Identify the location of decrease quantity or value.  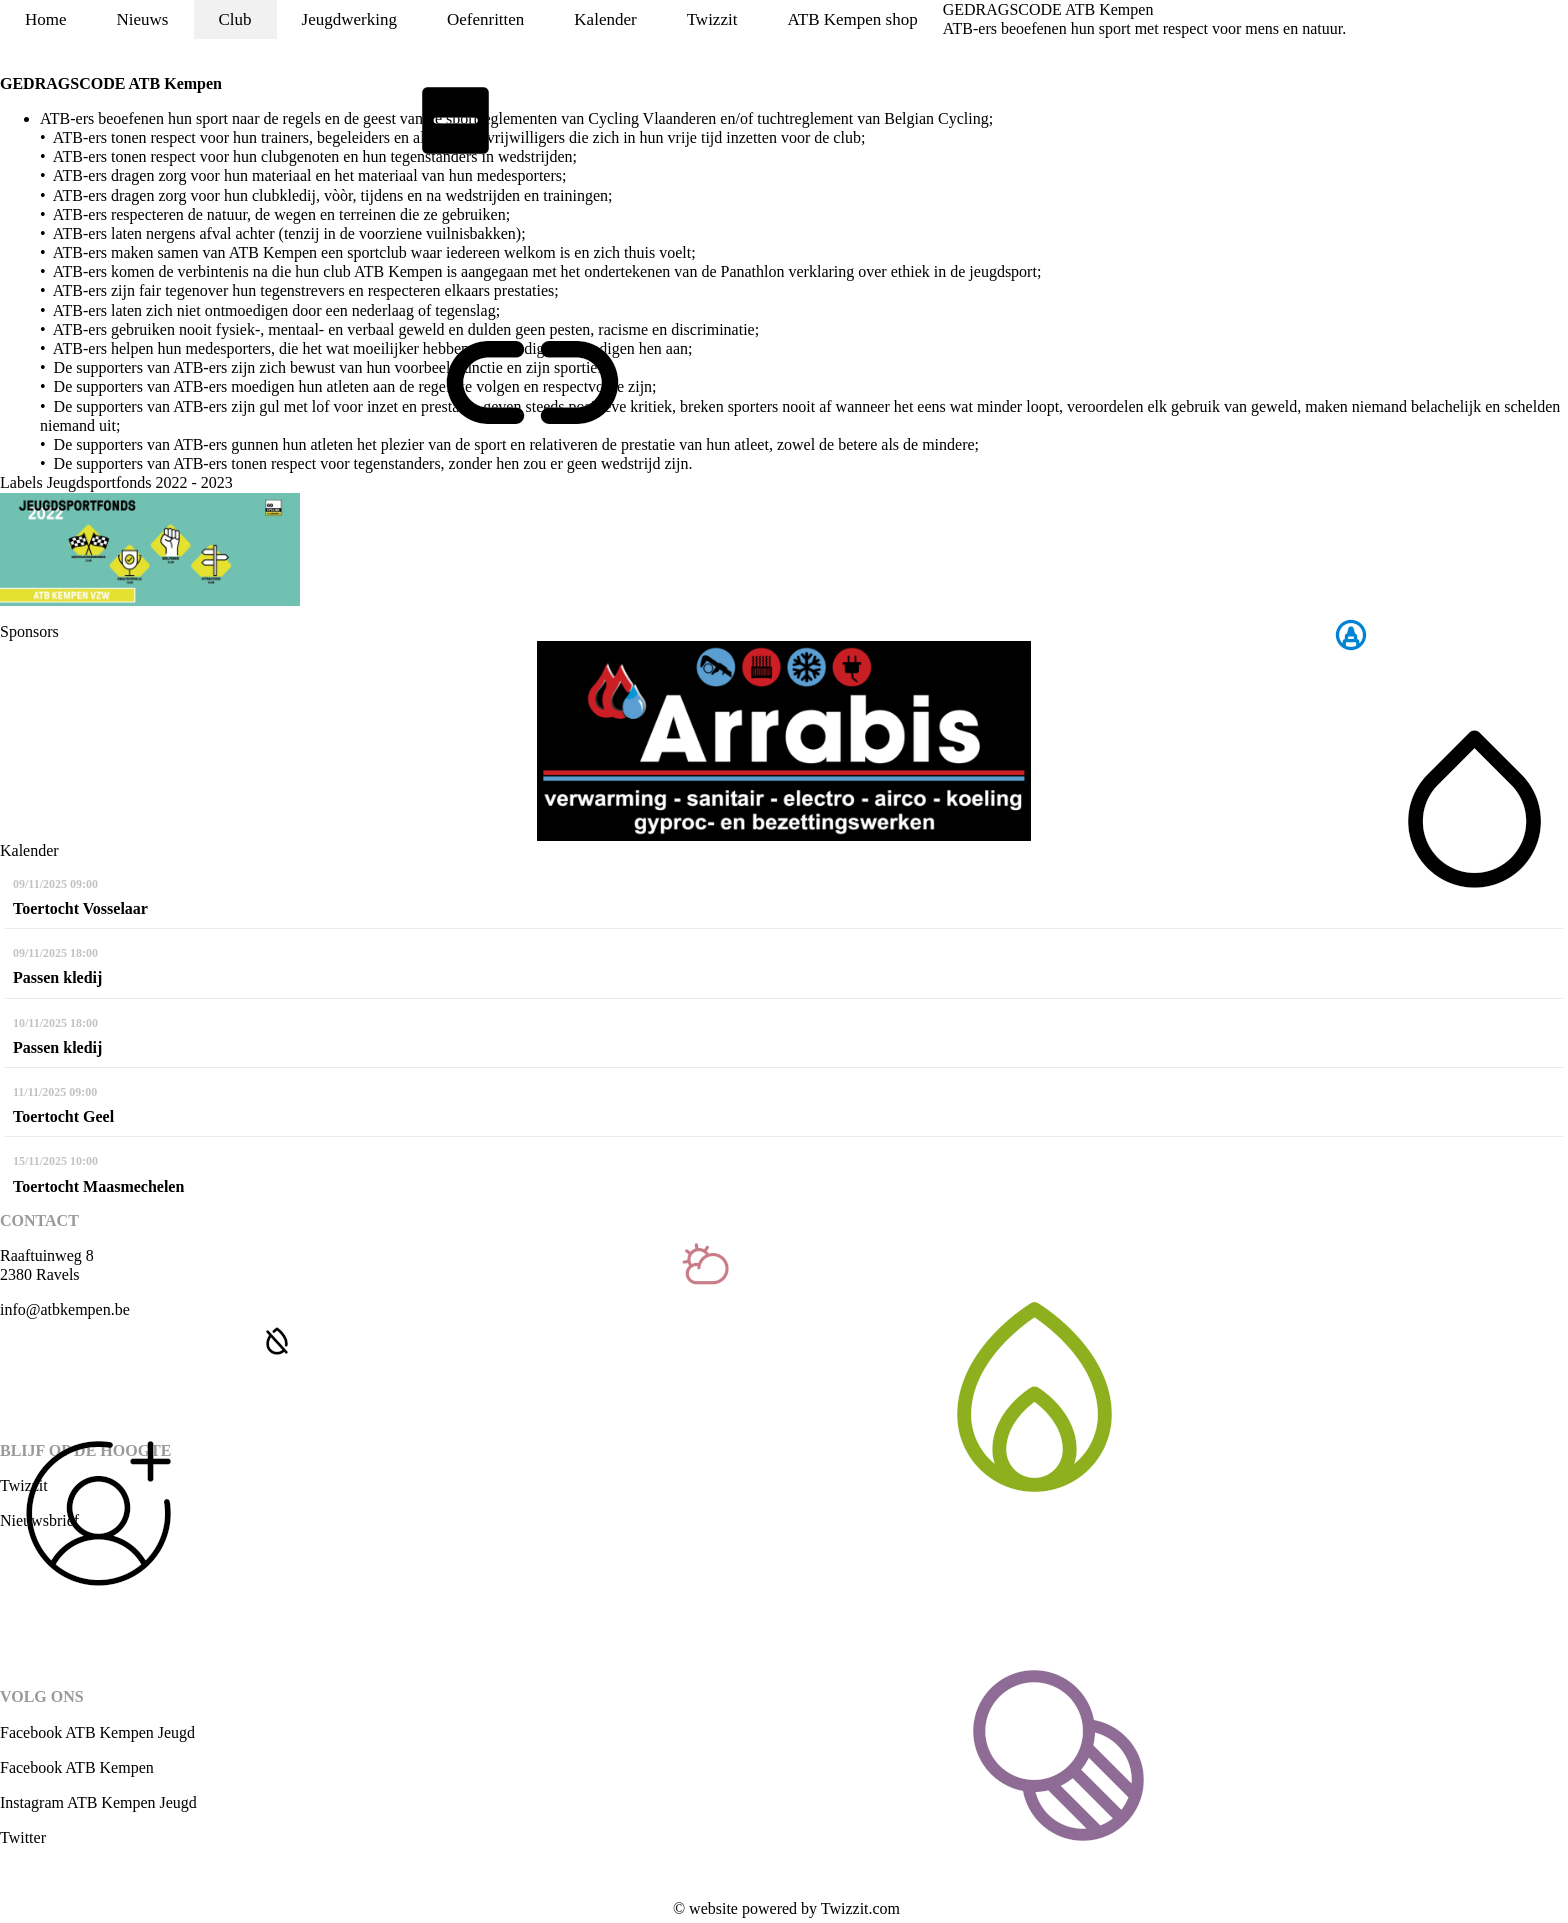
(455, 120).